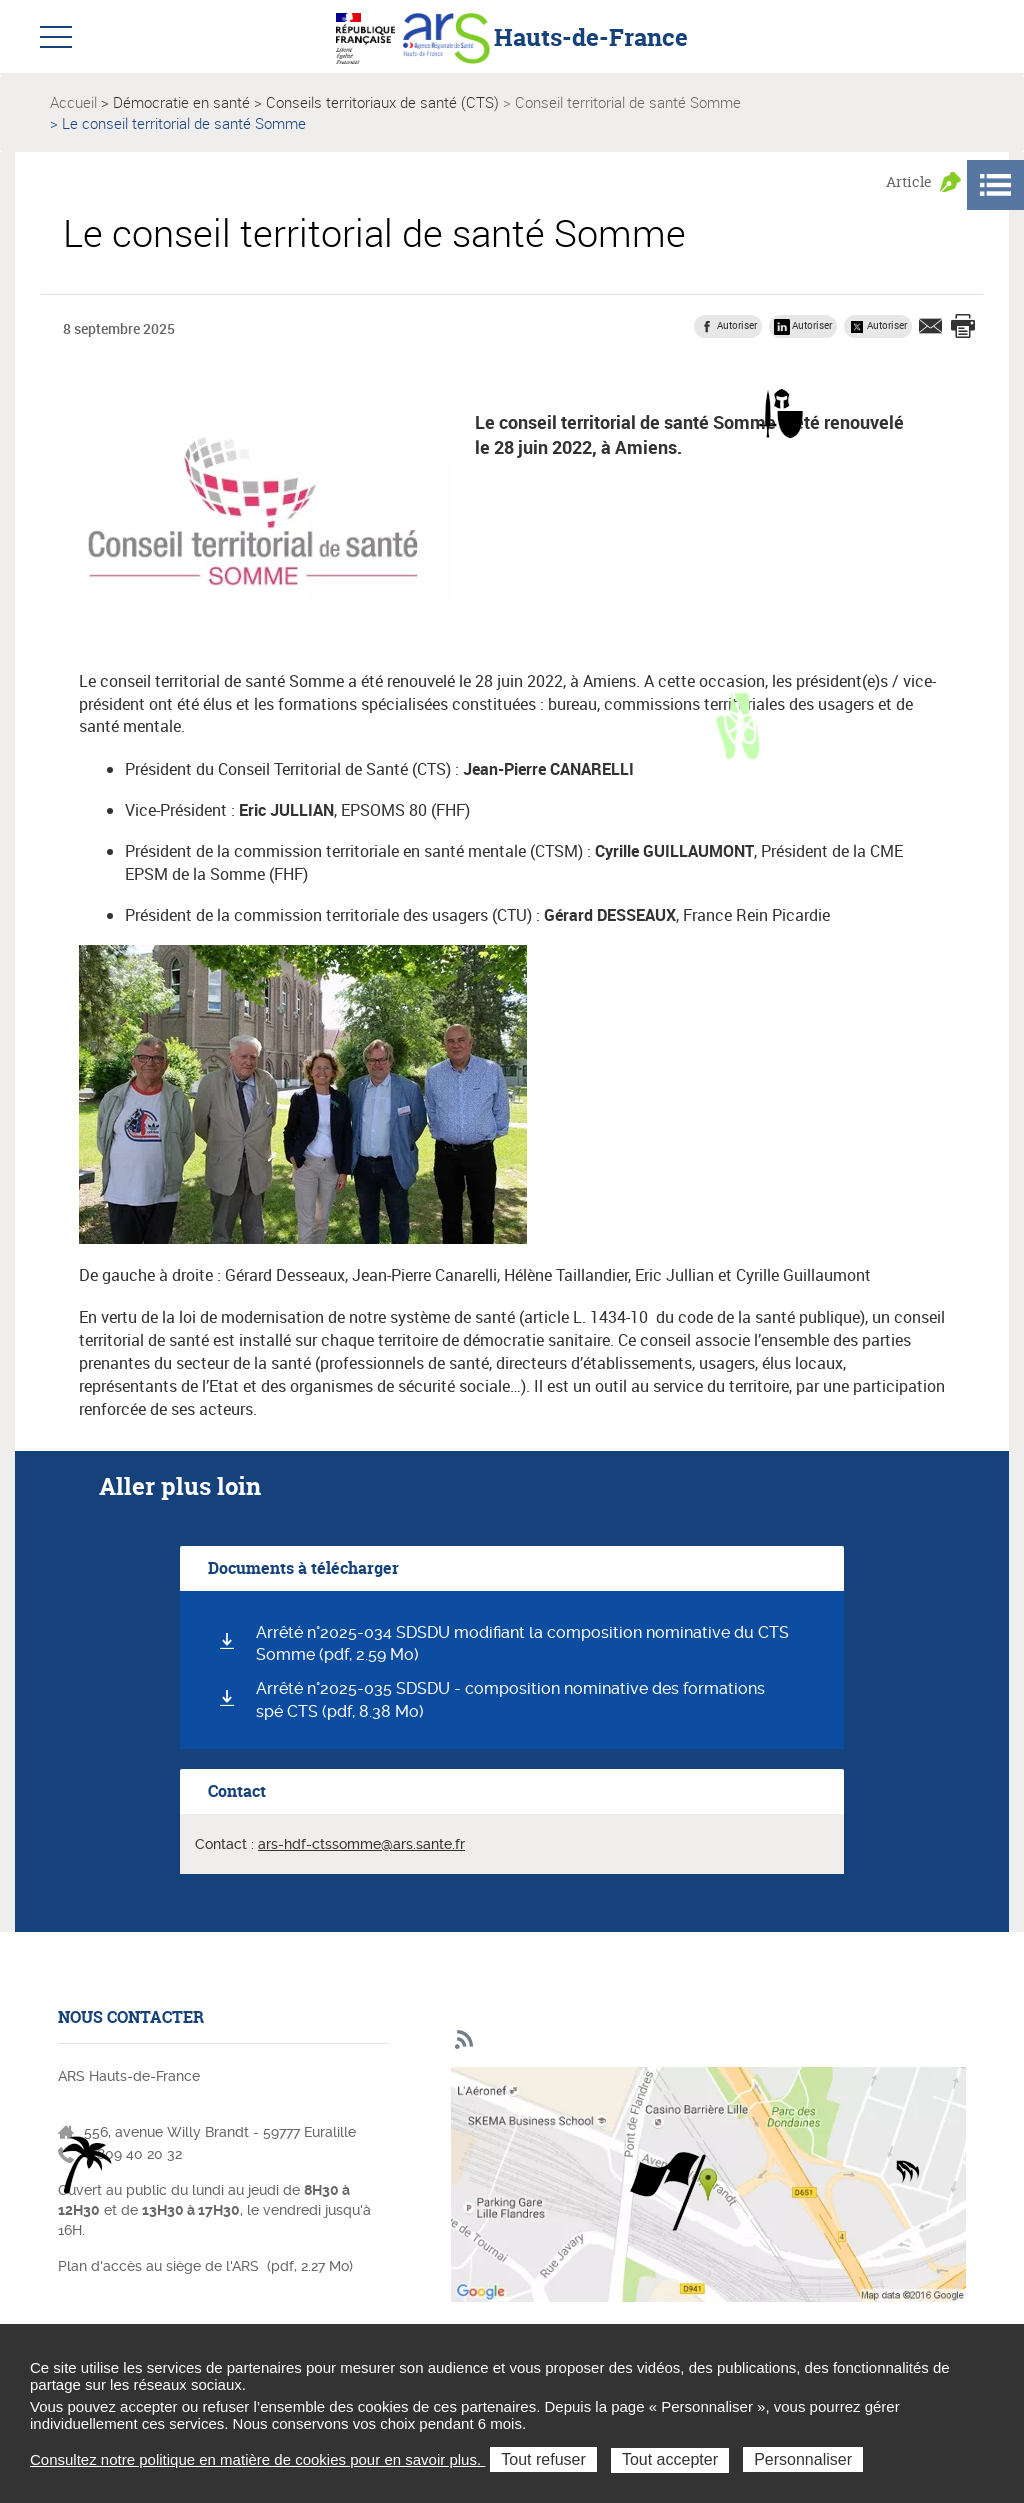 The width and height of the screenshot is (1024, 2503). I want to click on access dance or ballet-related content, so click(738, 726).